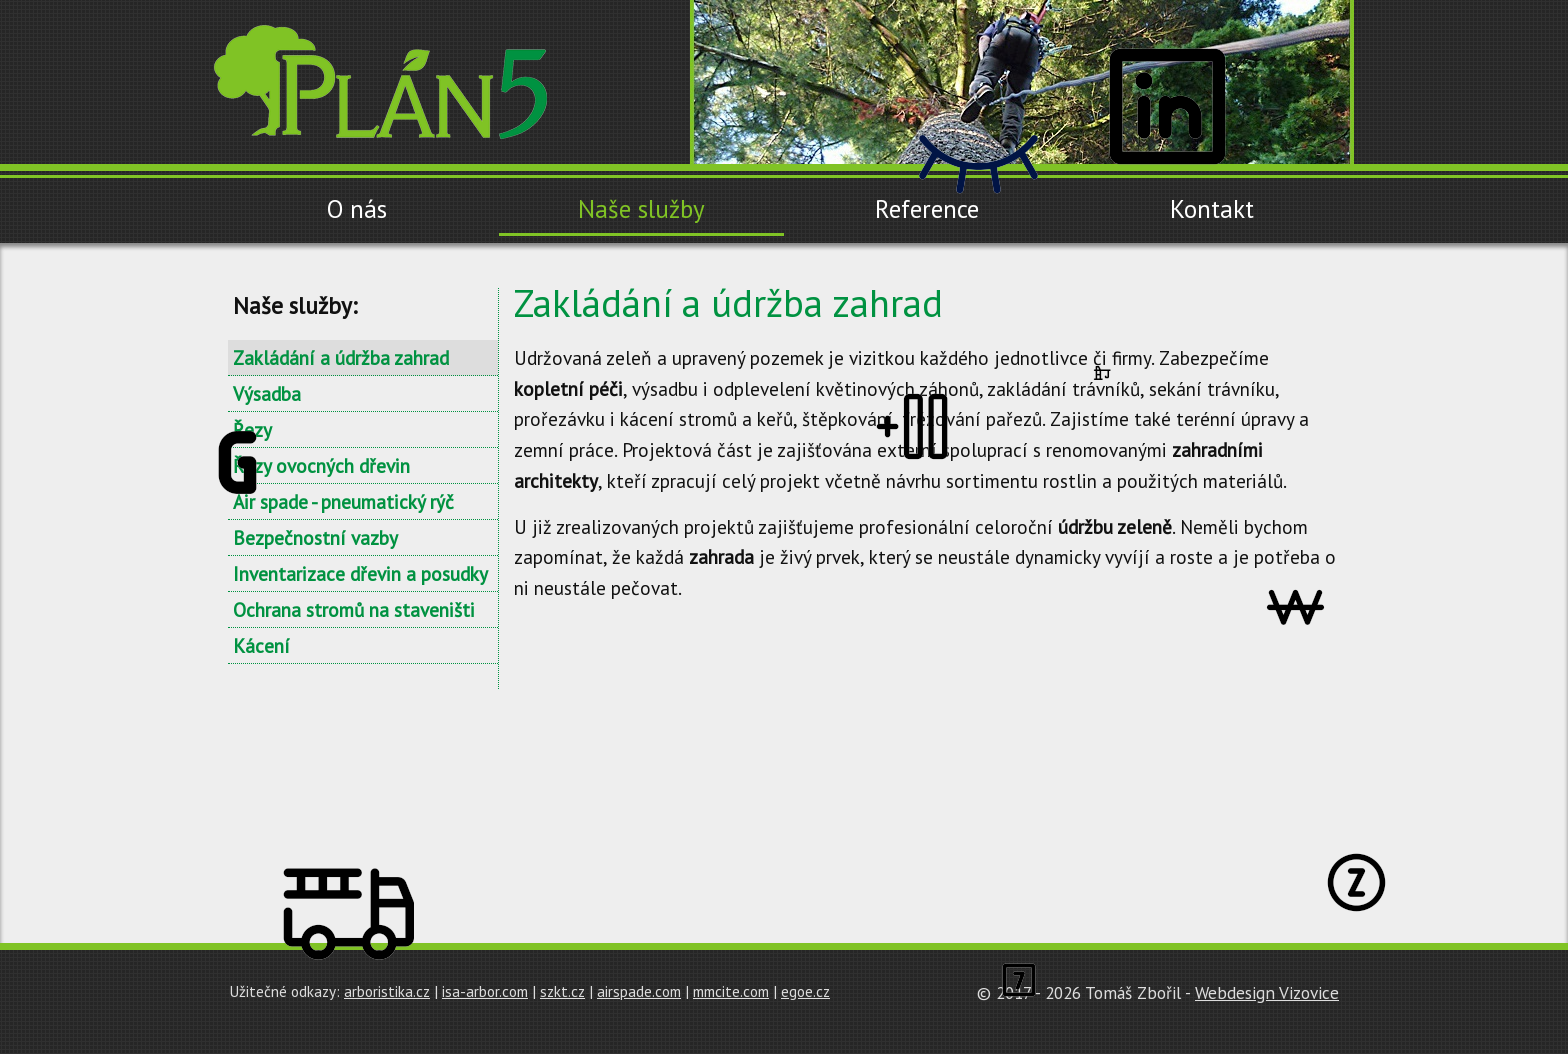  Describe the element at coordinates (917, 426) in the screenshot. I see `add a new column to the left` at that location.